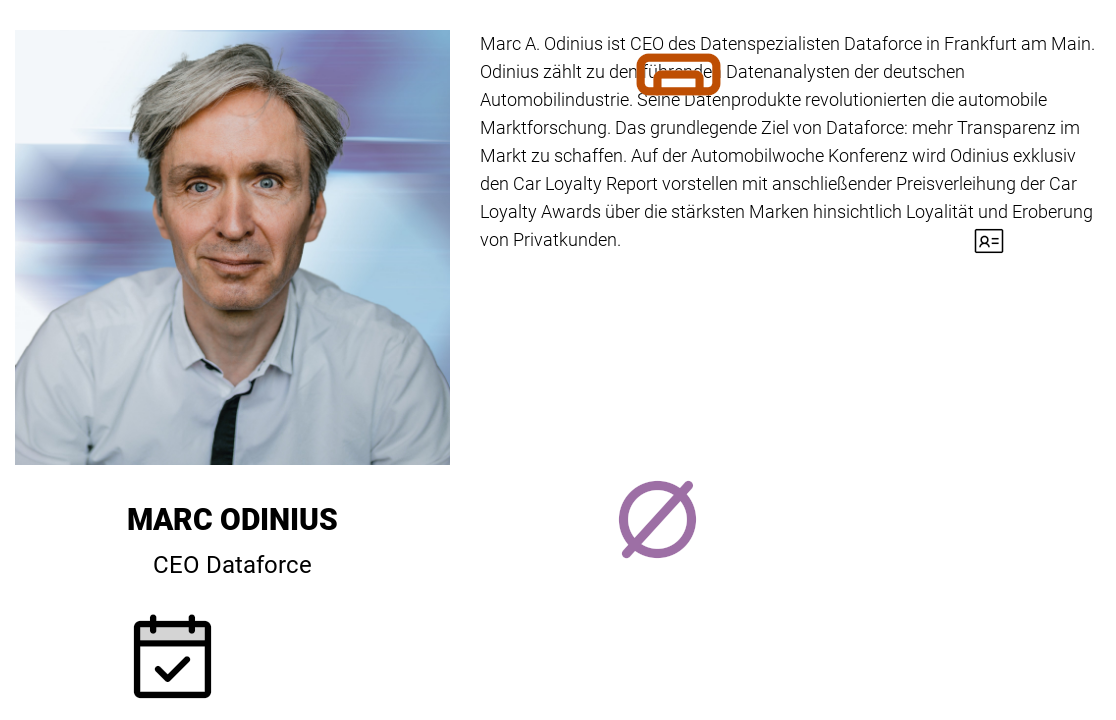 The width and height of the screenshot is (1116, 720). Describe the element at coordinates (172, 659) in the screenshot. I see `confirm or complete a scheduled event` at that location.